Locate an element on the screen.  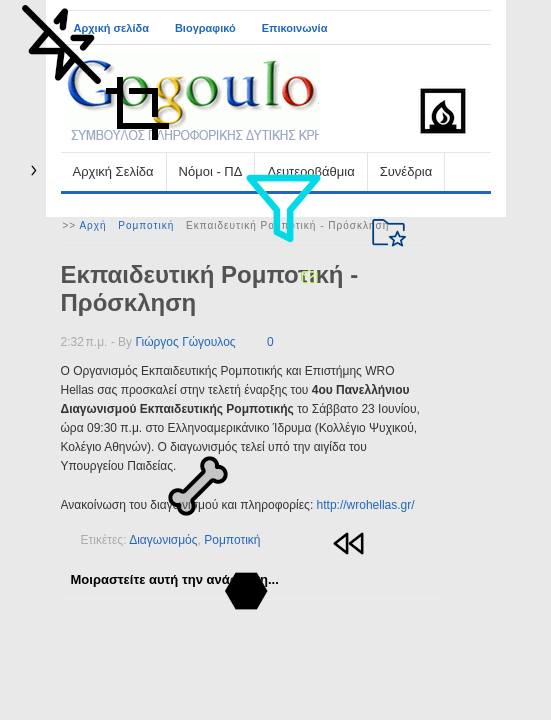
access your starred or favorite folder is located at coordinates (388, 231).